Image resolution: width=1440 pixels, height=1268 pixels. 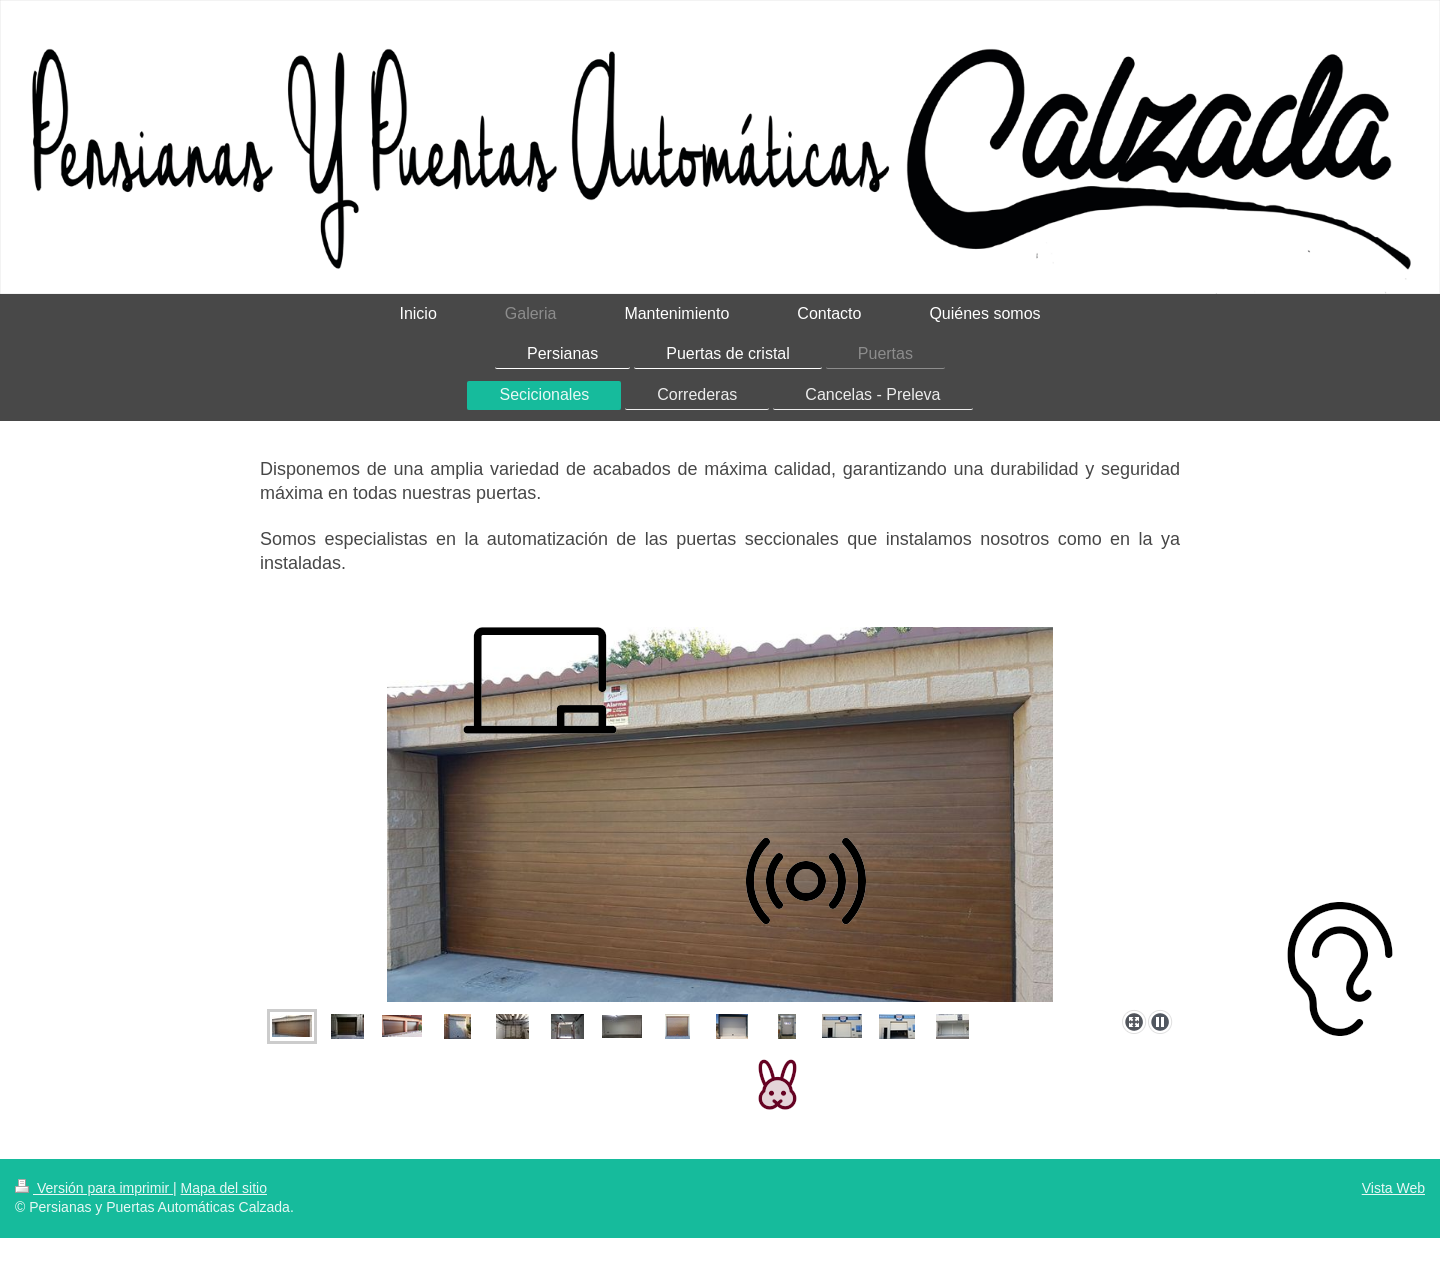 What do you see at coordinates (540, 683) in the screenshot?
I see `open whiteboard or presentation mode` at bounding box center [540, 683].